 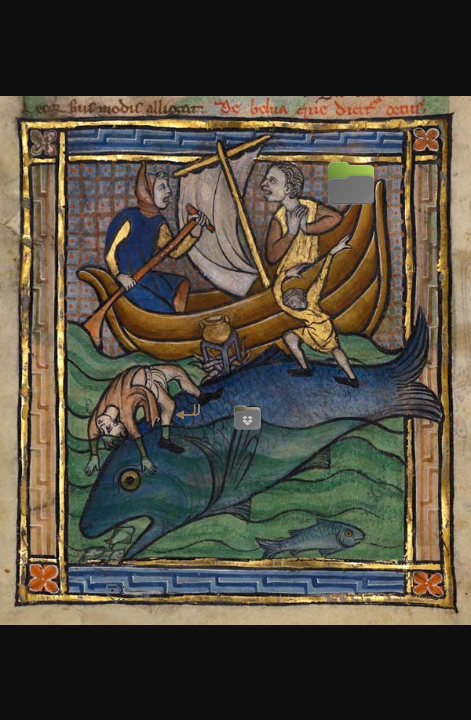 What do you see at coordinates (115, 593) in the screenshot?
I see `view or manage music tags` at bounding box center [115, 593].